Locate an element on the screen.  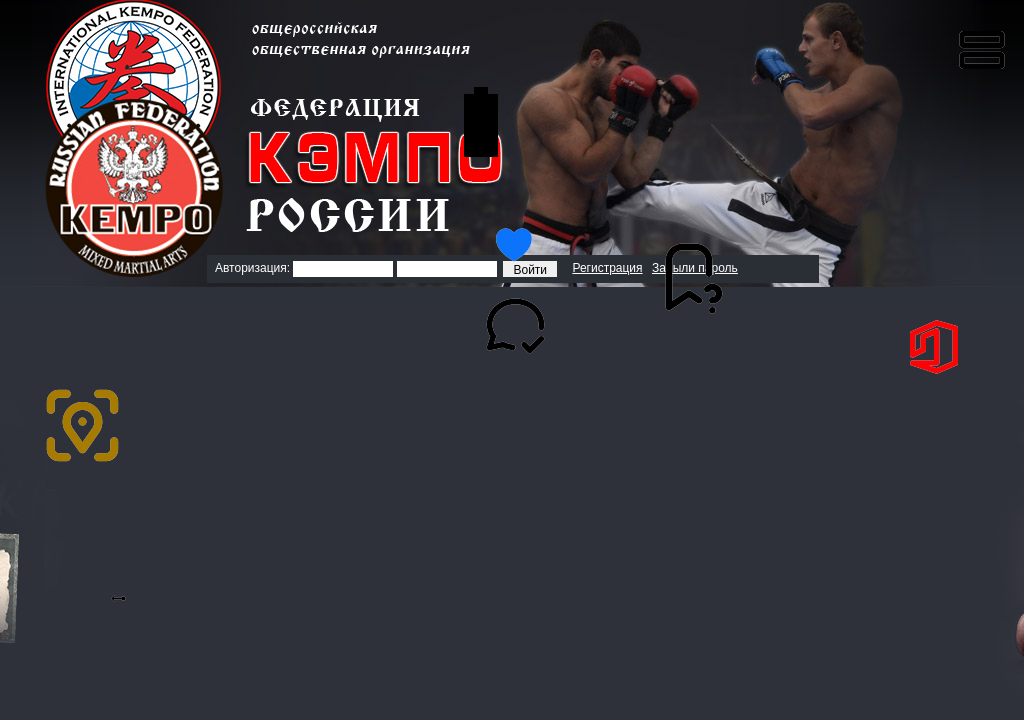
activate live view mode for real-time location tracking is located at coordinates (82, 425).